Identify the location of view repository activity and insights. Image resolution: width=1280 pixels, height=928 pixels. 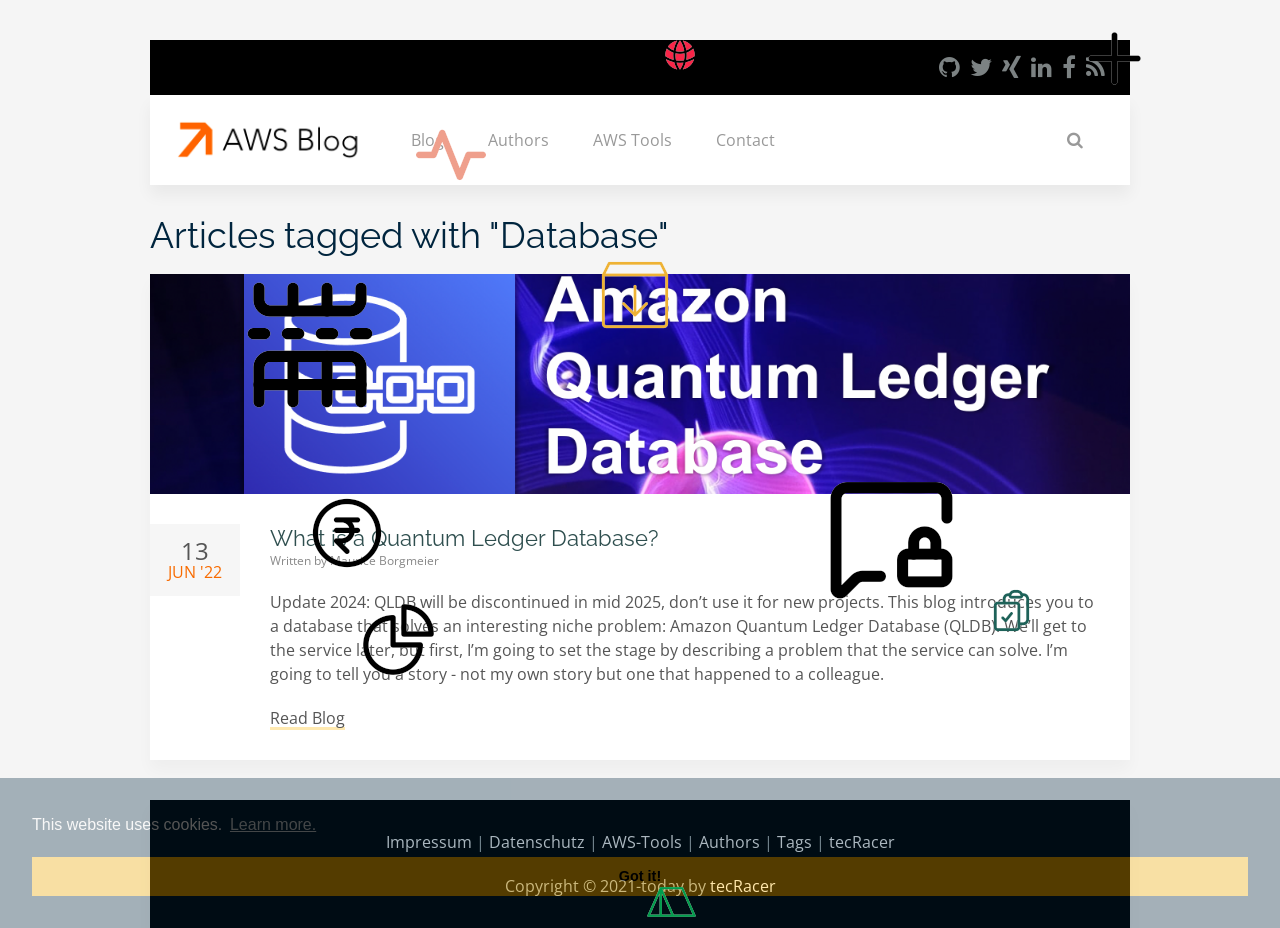
(451, 156).